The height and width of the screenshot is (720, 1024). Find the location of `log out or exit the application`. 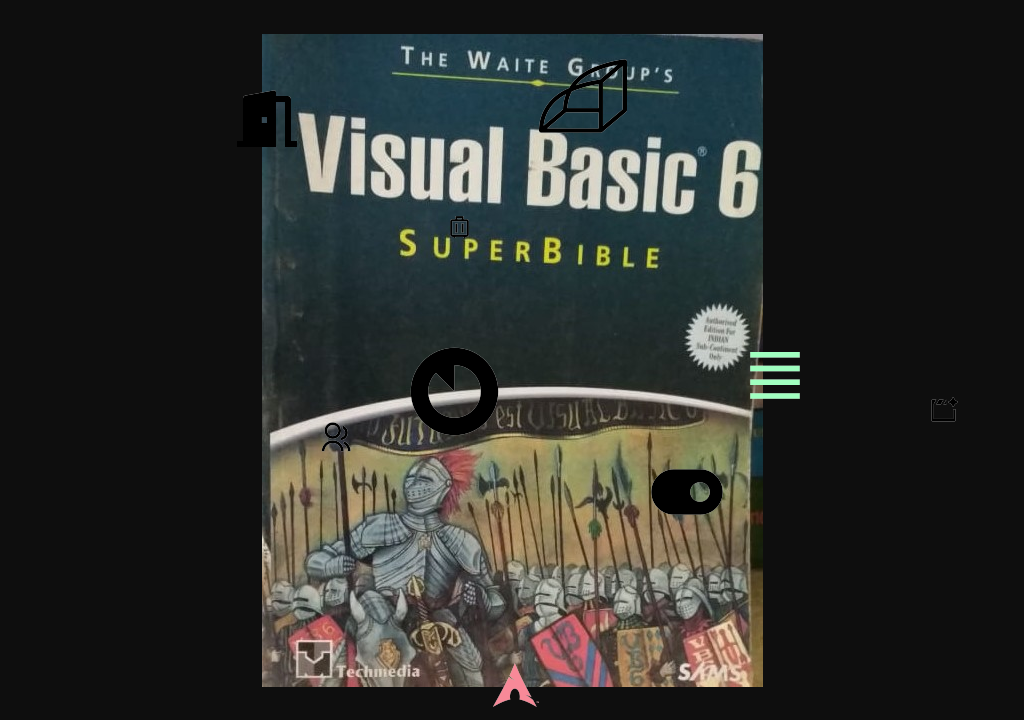

log out or exit the application is located at coordinates (267, 120).